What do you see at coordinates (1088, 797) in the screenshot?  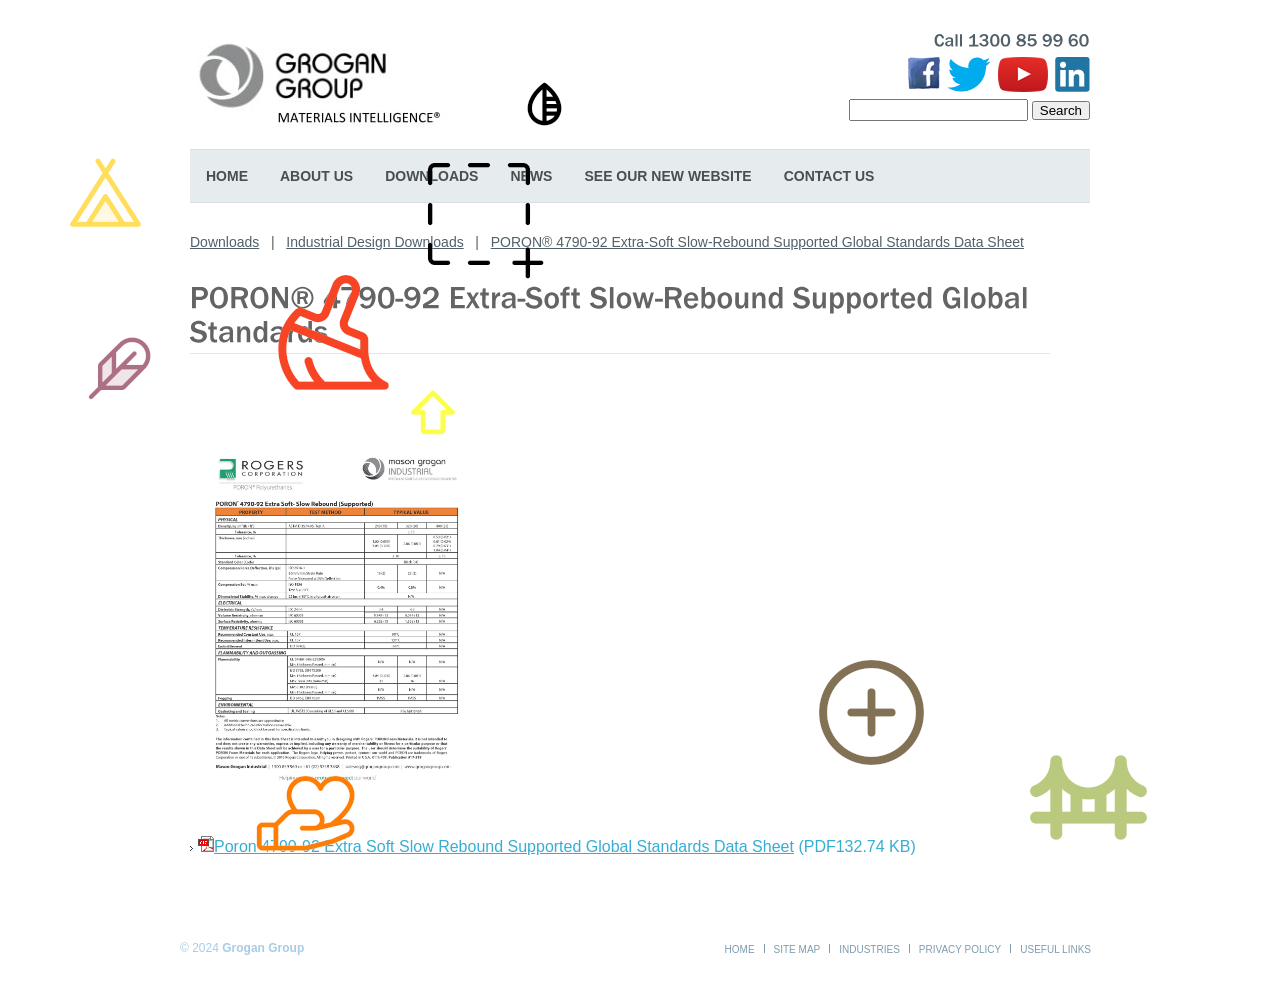 I see `view bridge or overpass information` at bounding box center [1088, 797].